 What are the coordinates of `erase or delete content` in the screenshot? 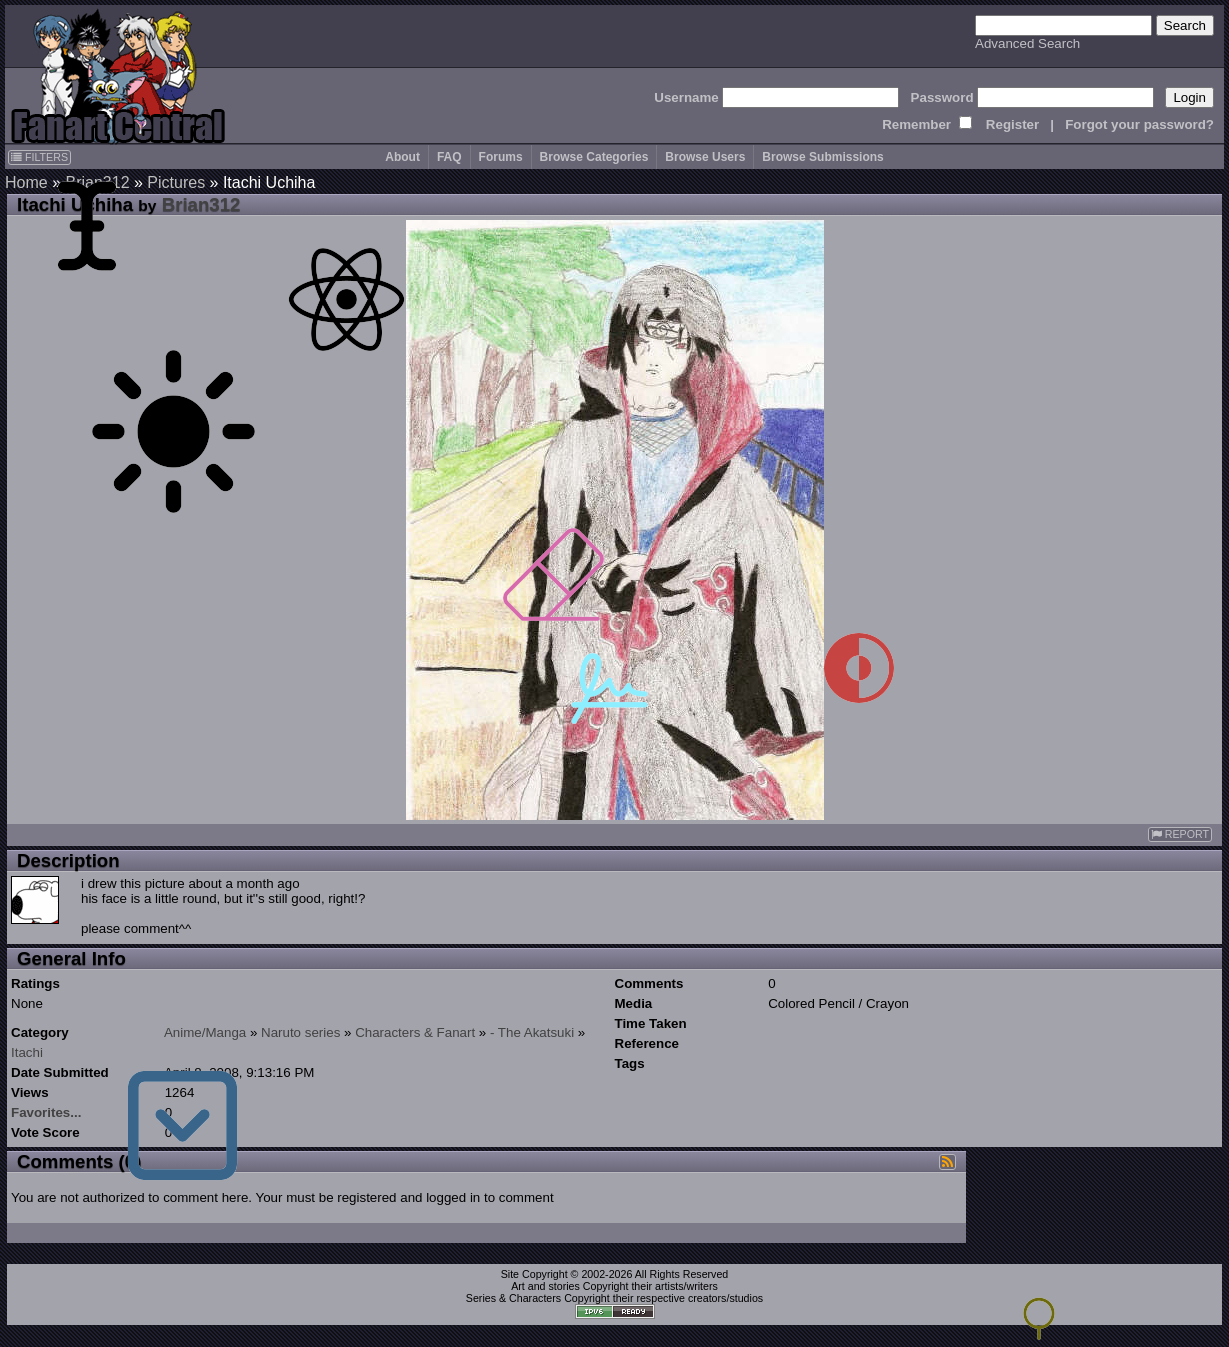 It's located at (553, 574).